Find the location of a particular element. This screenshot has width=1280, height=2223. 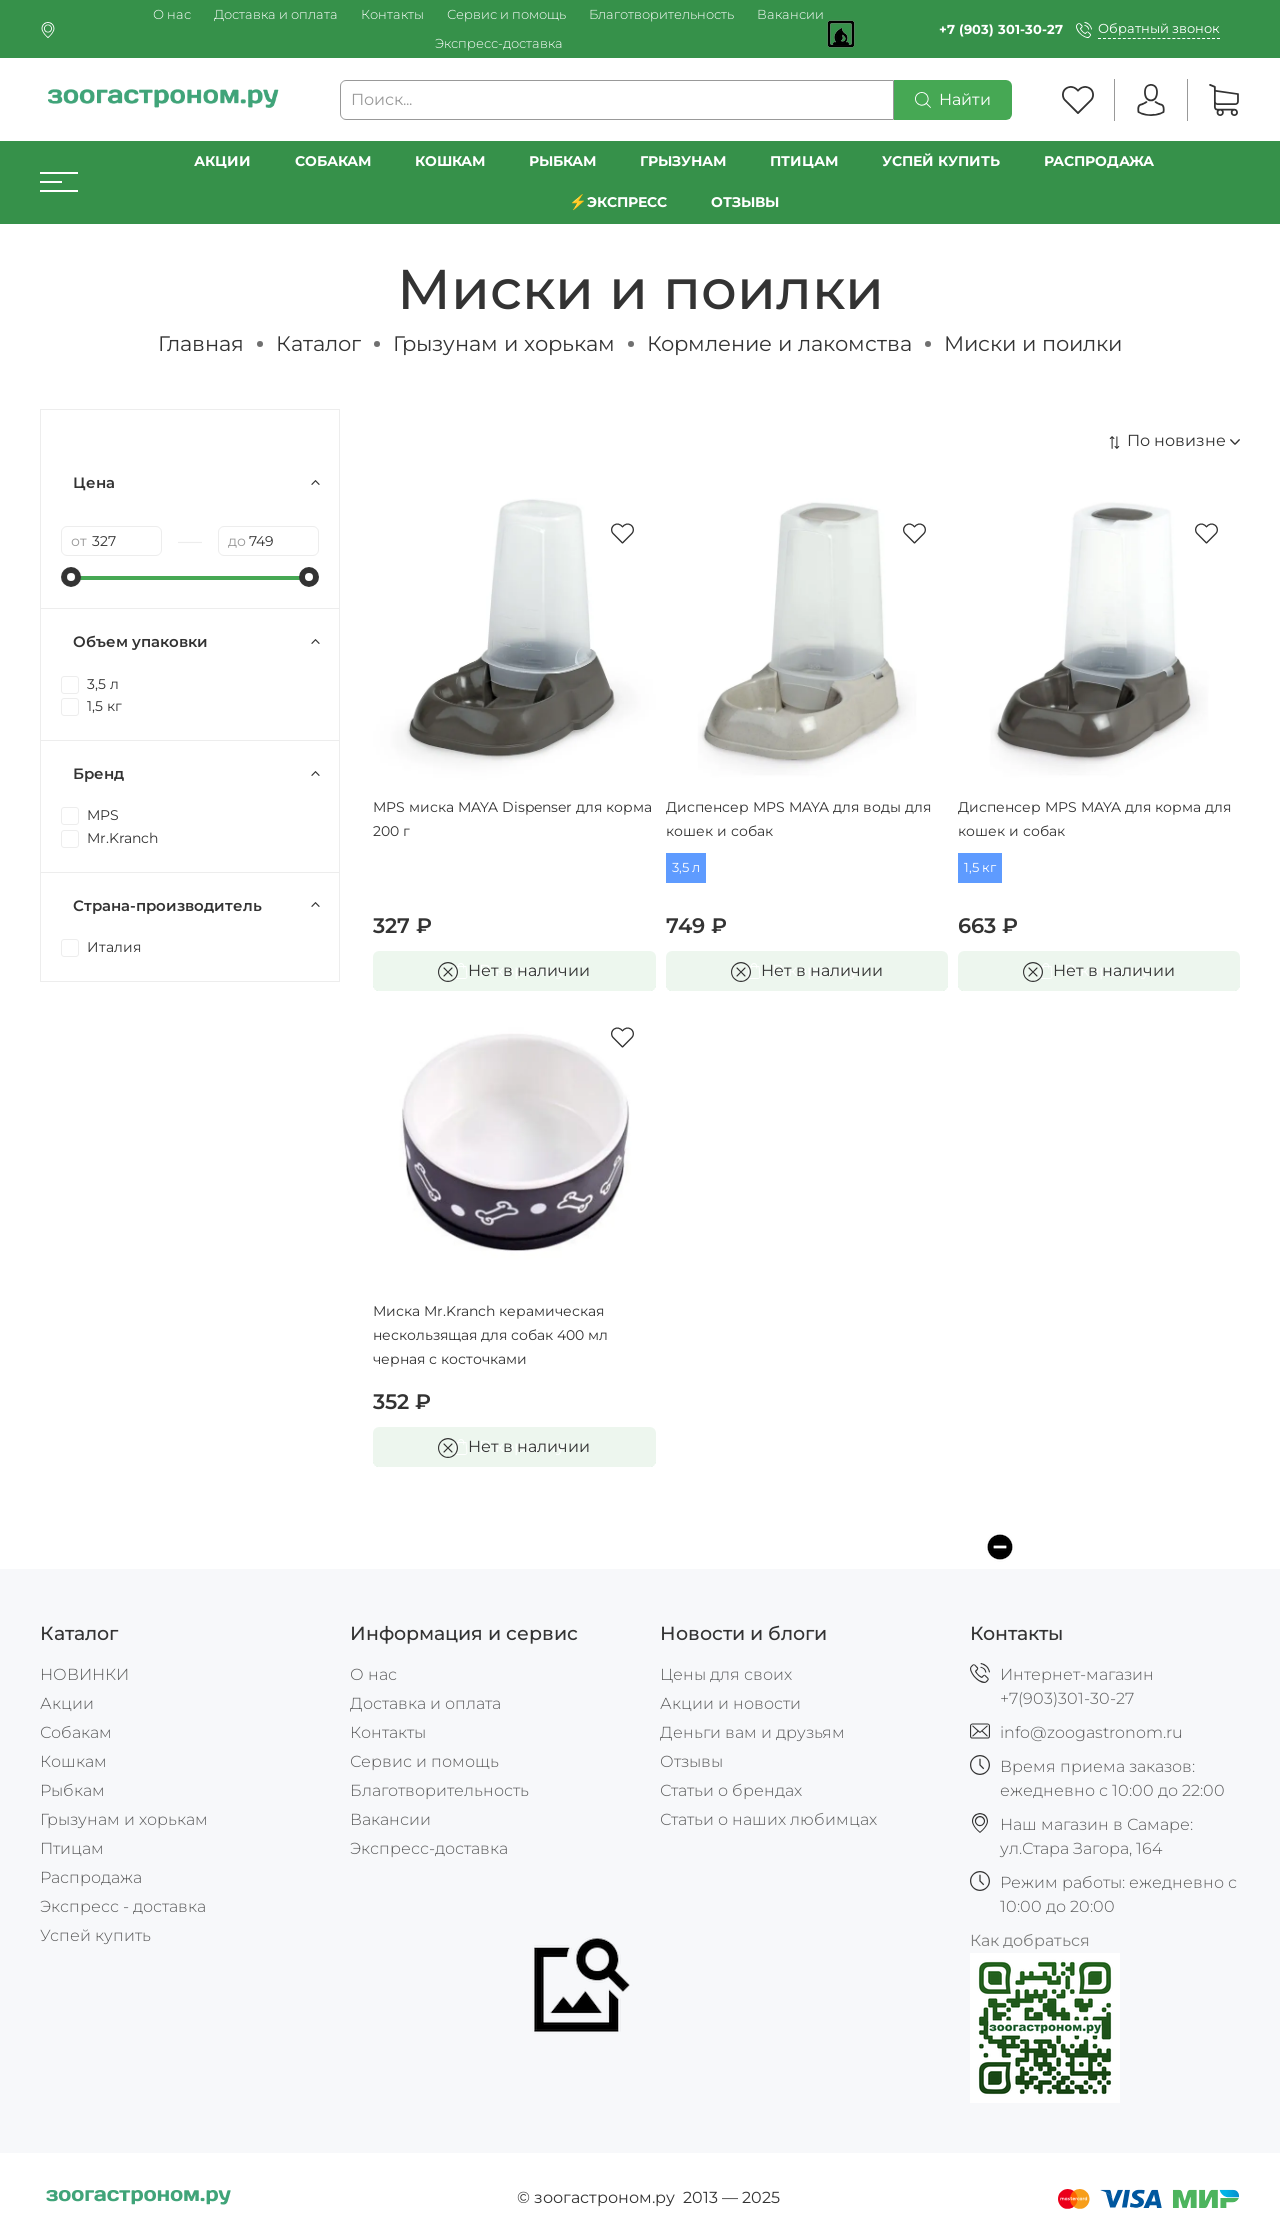

remove an item from a list is located at coordinates (1000, 1547).